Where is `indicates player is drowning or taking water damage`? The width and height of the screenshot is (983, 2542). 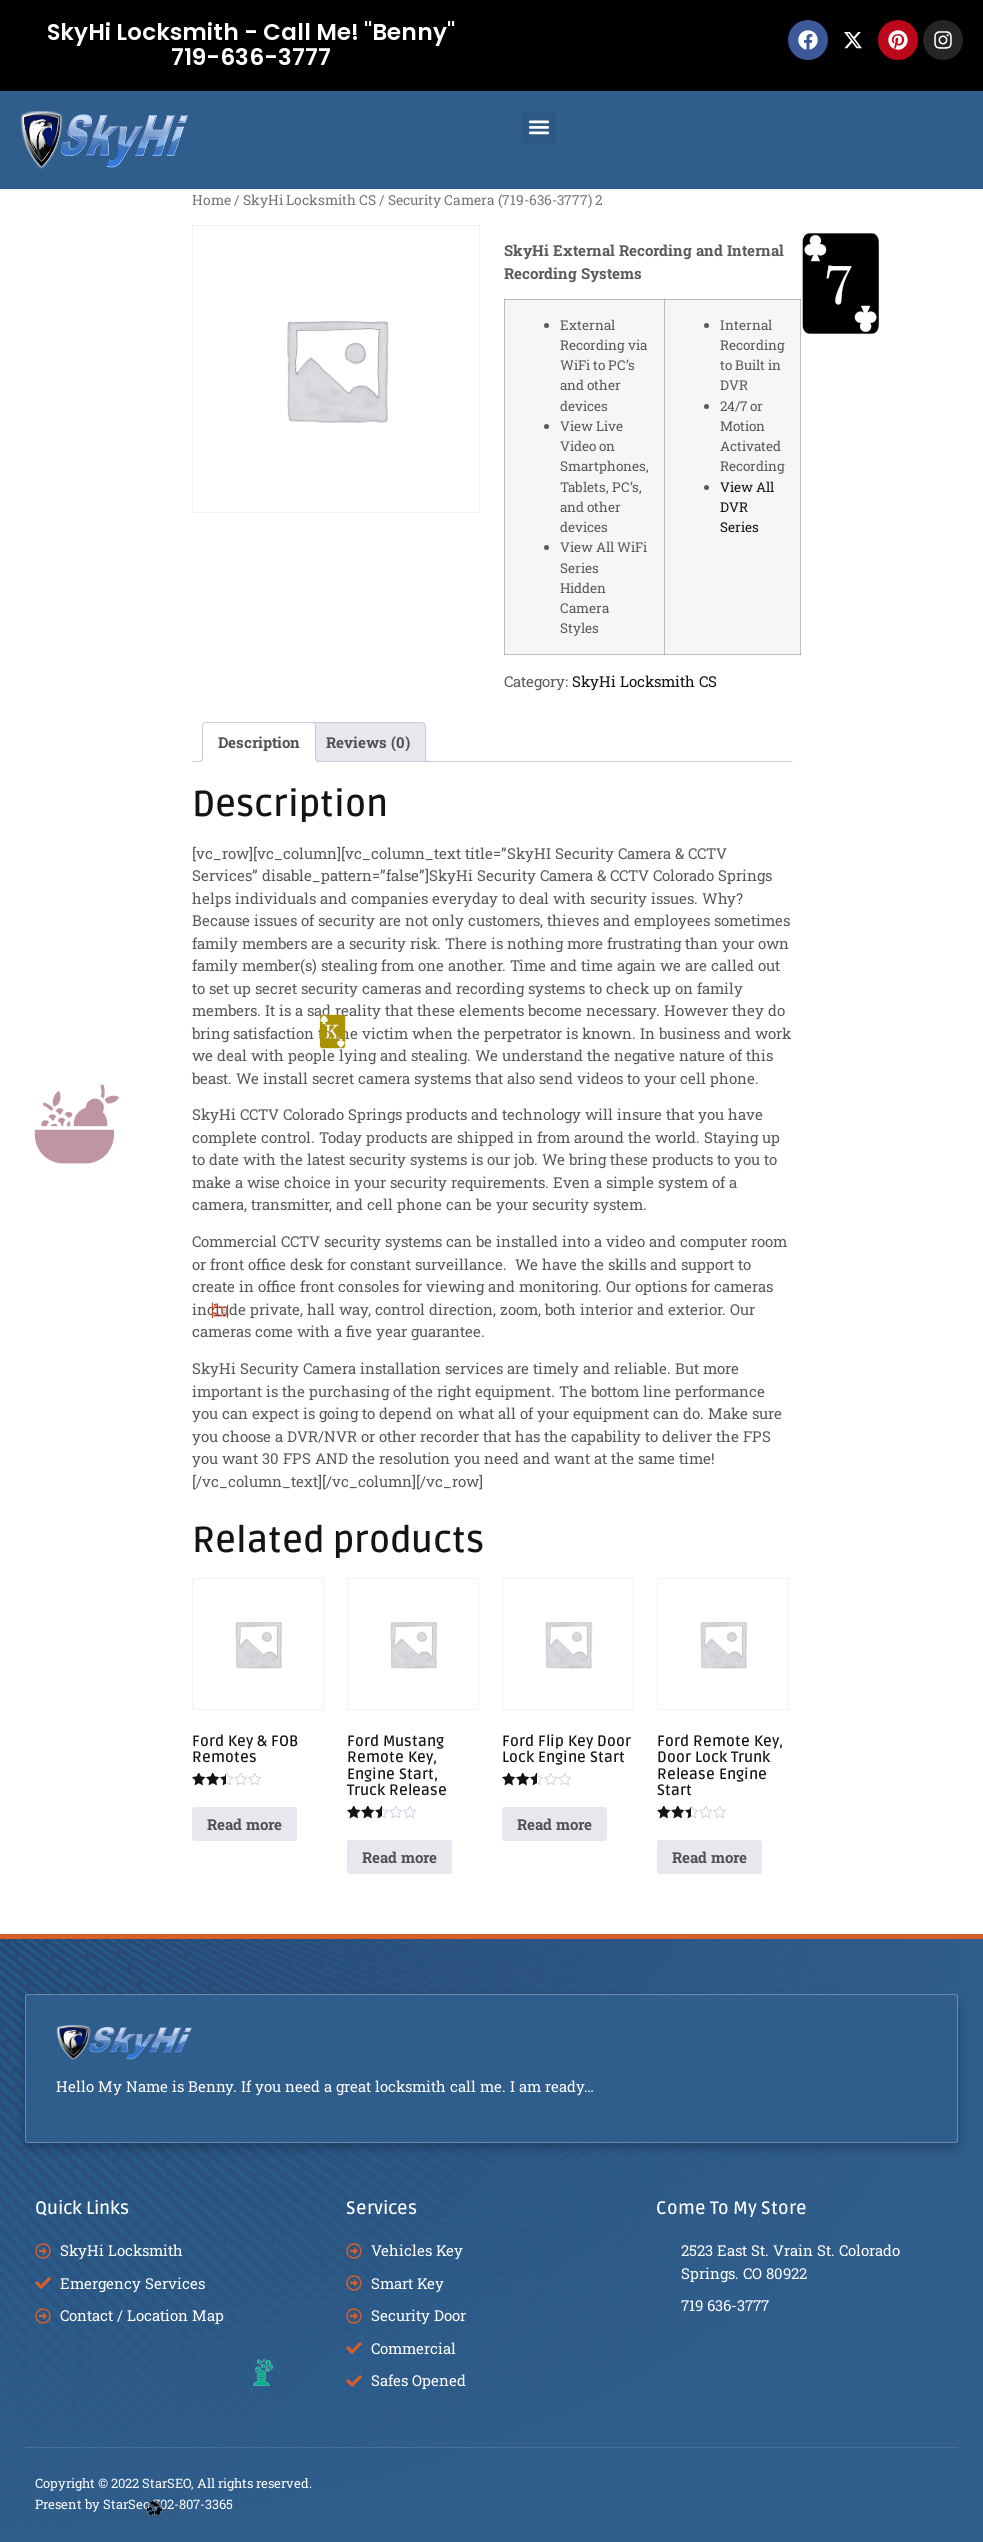
indicates player is drowning or taking water damage is located at coordinates (261, 2372).